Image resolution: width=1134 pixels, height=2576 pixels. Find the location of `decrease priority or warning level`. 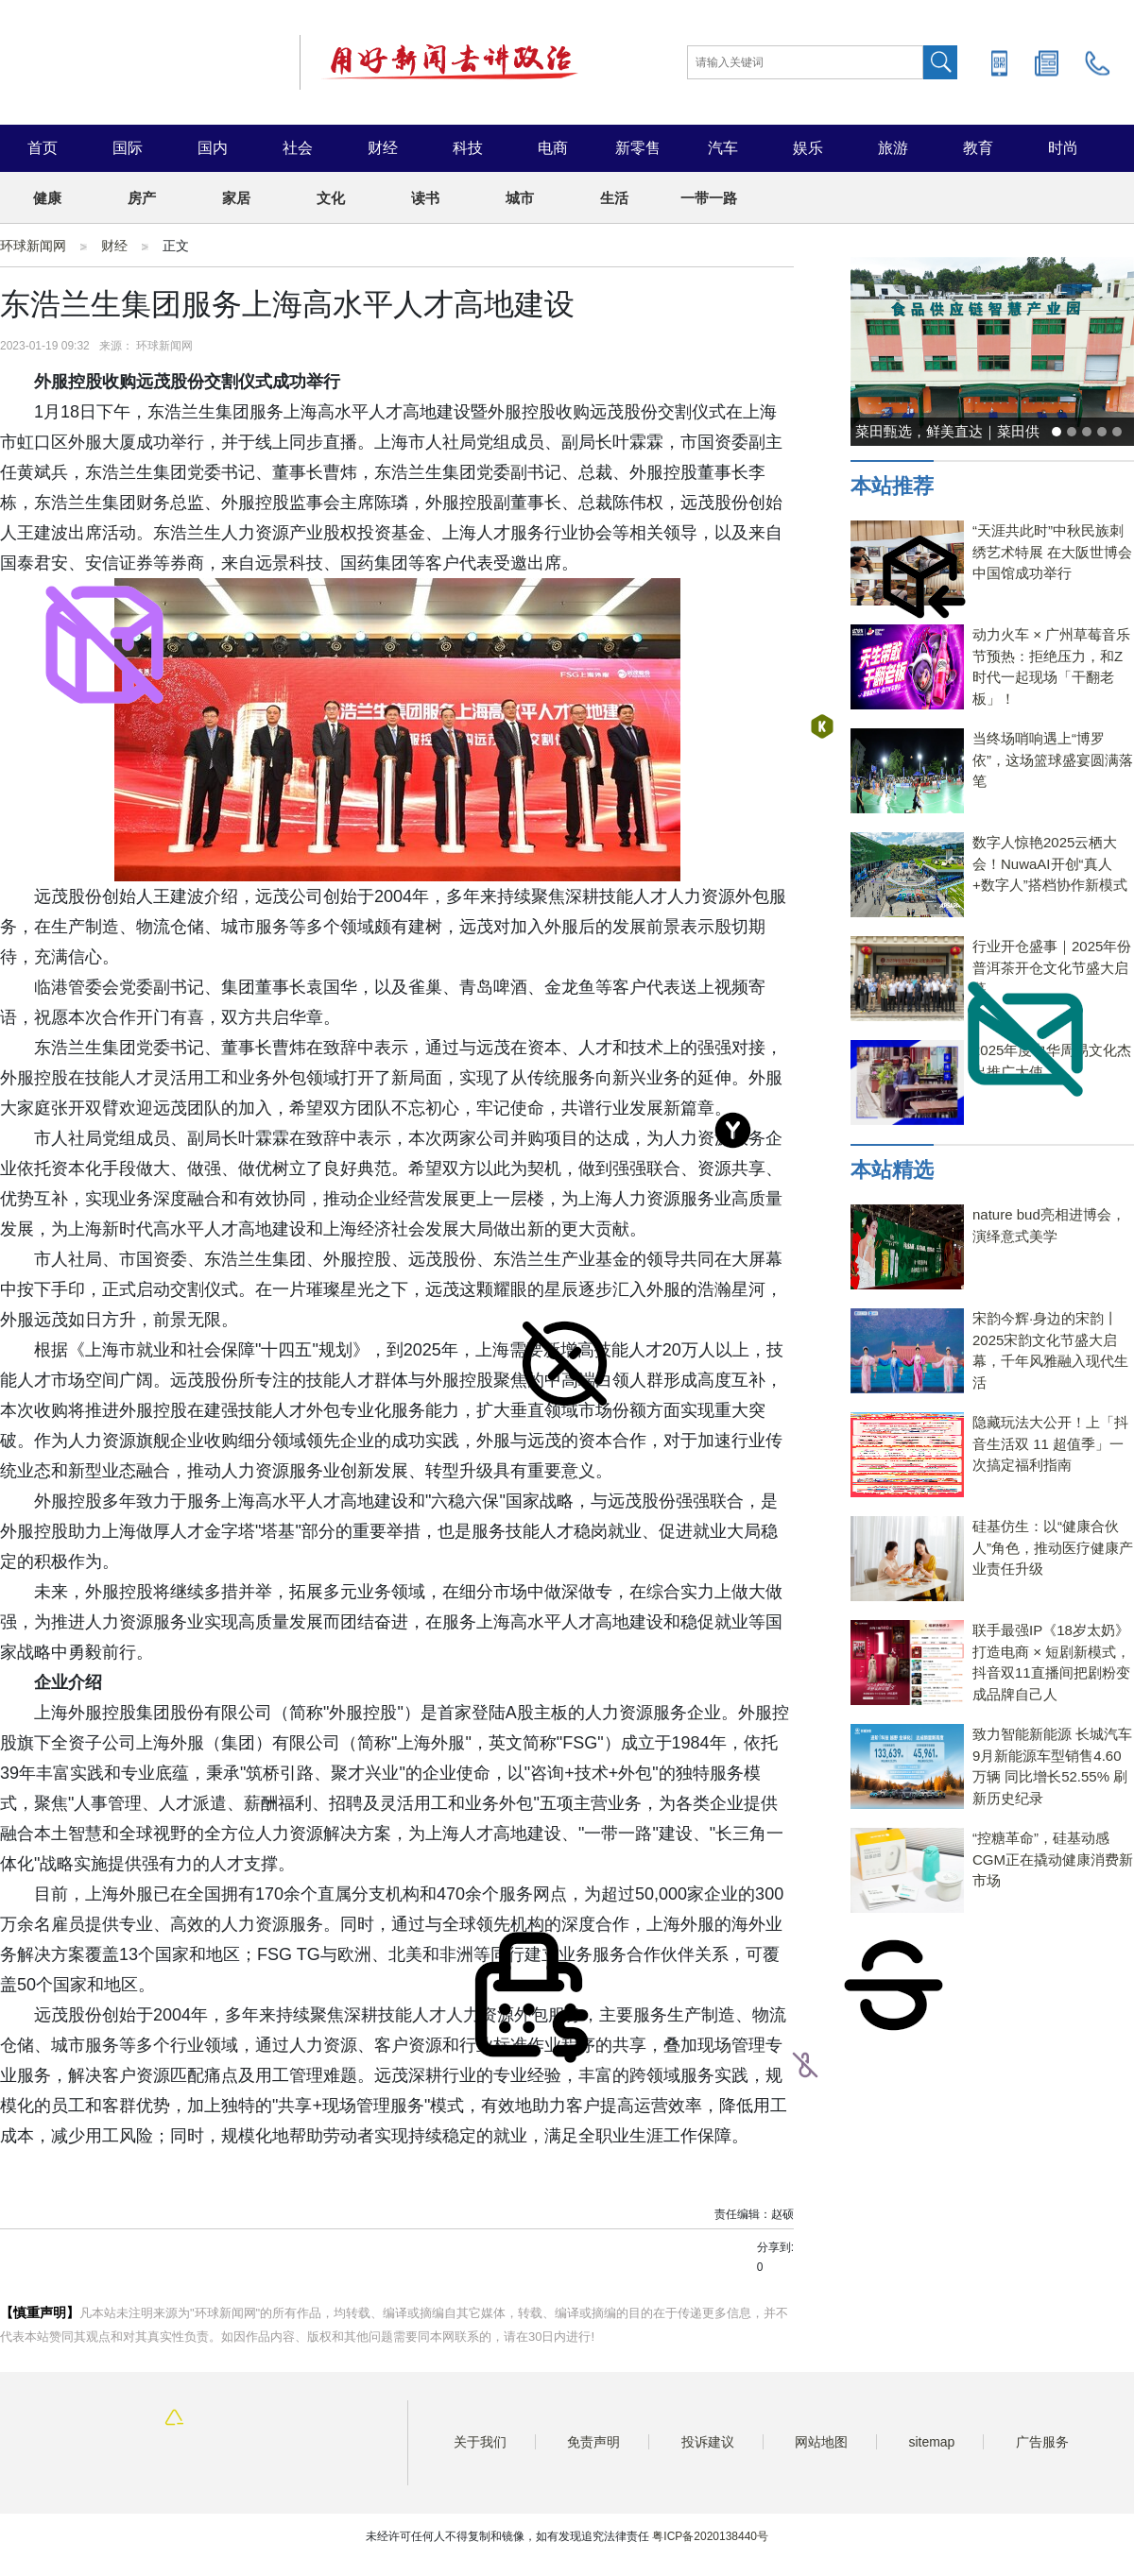

decrease priority or warning level is located at coordinates (174, 2417).